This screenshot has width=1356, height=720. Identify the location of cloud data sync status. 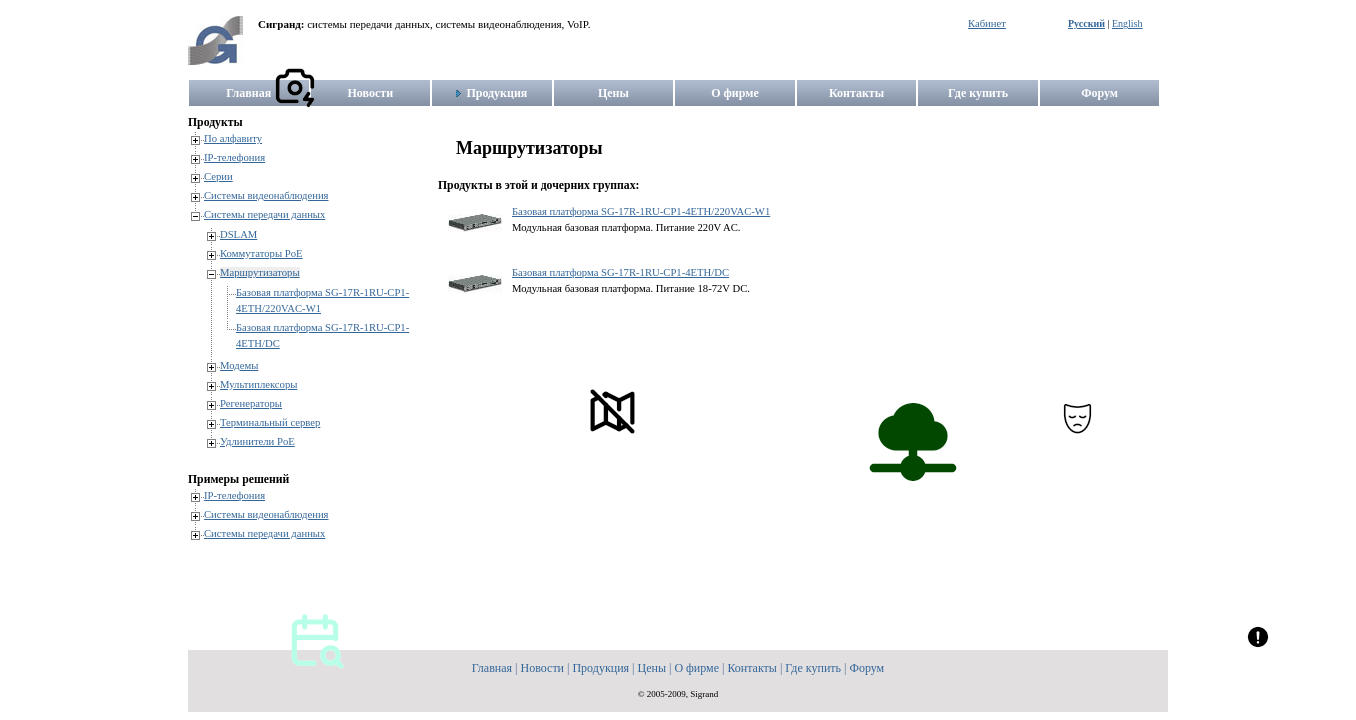
(913, 442).